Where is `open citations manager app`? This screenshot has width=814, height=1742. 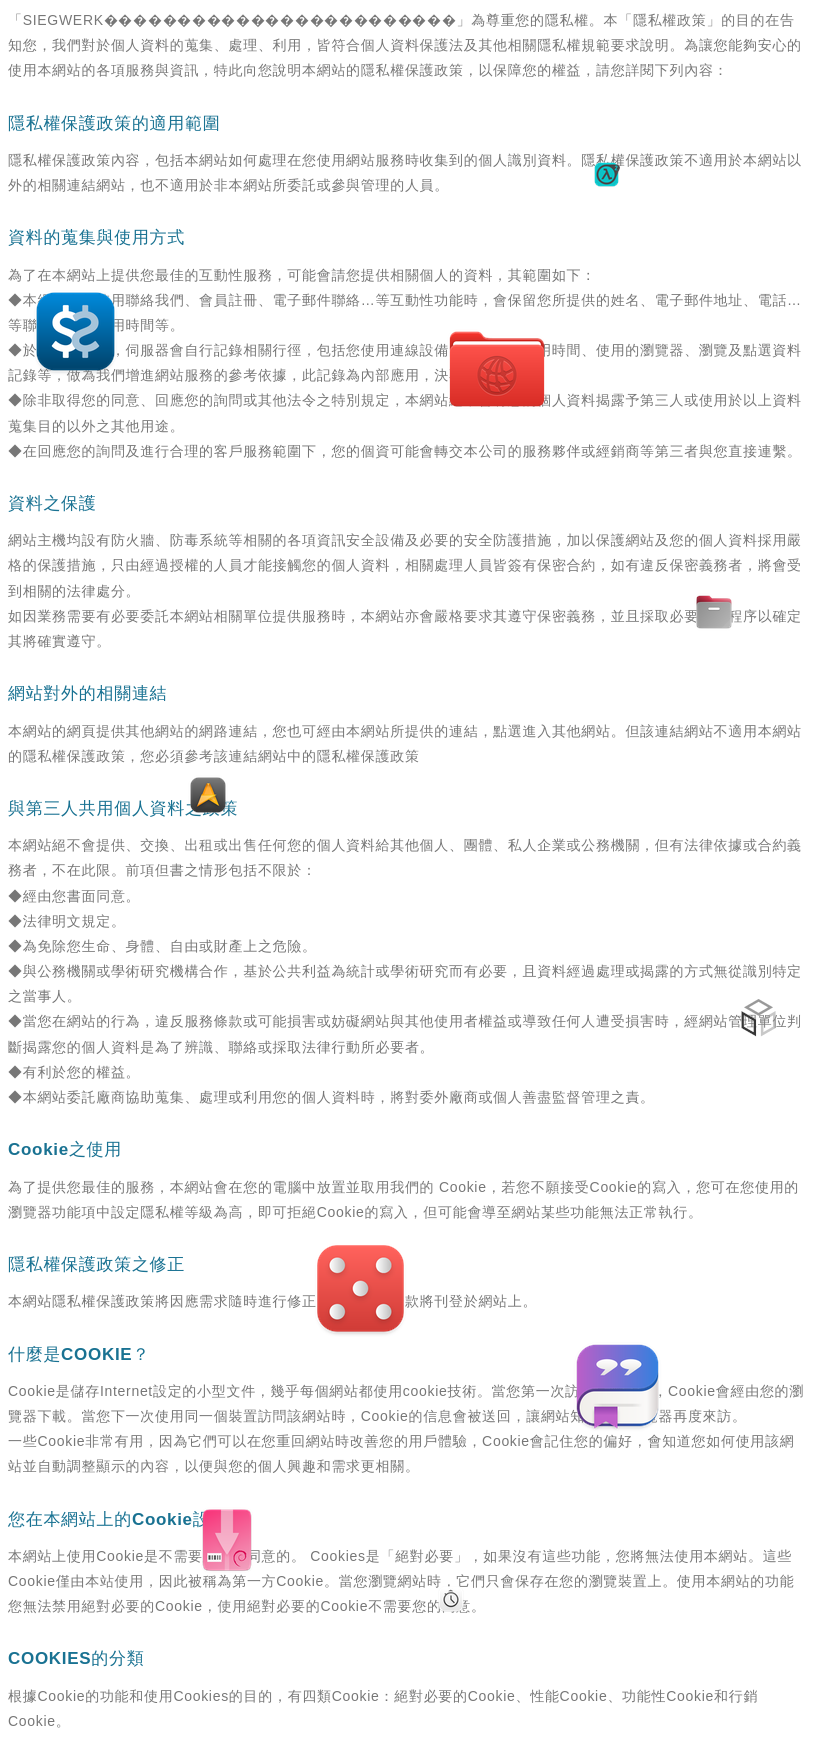
open citations manager app is located at coordinates (617, 1385).